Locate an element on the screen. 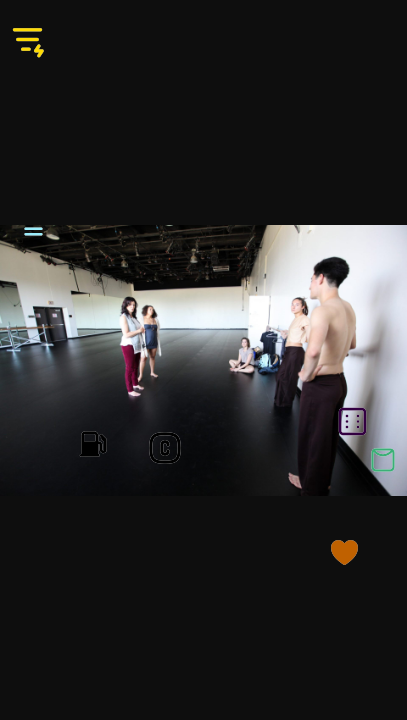  add to favorites is located at coordinates (344, 552).